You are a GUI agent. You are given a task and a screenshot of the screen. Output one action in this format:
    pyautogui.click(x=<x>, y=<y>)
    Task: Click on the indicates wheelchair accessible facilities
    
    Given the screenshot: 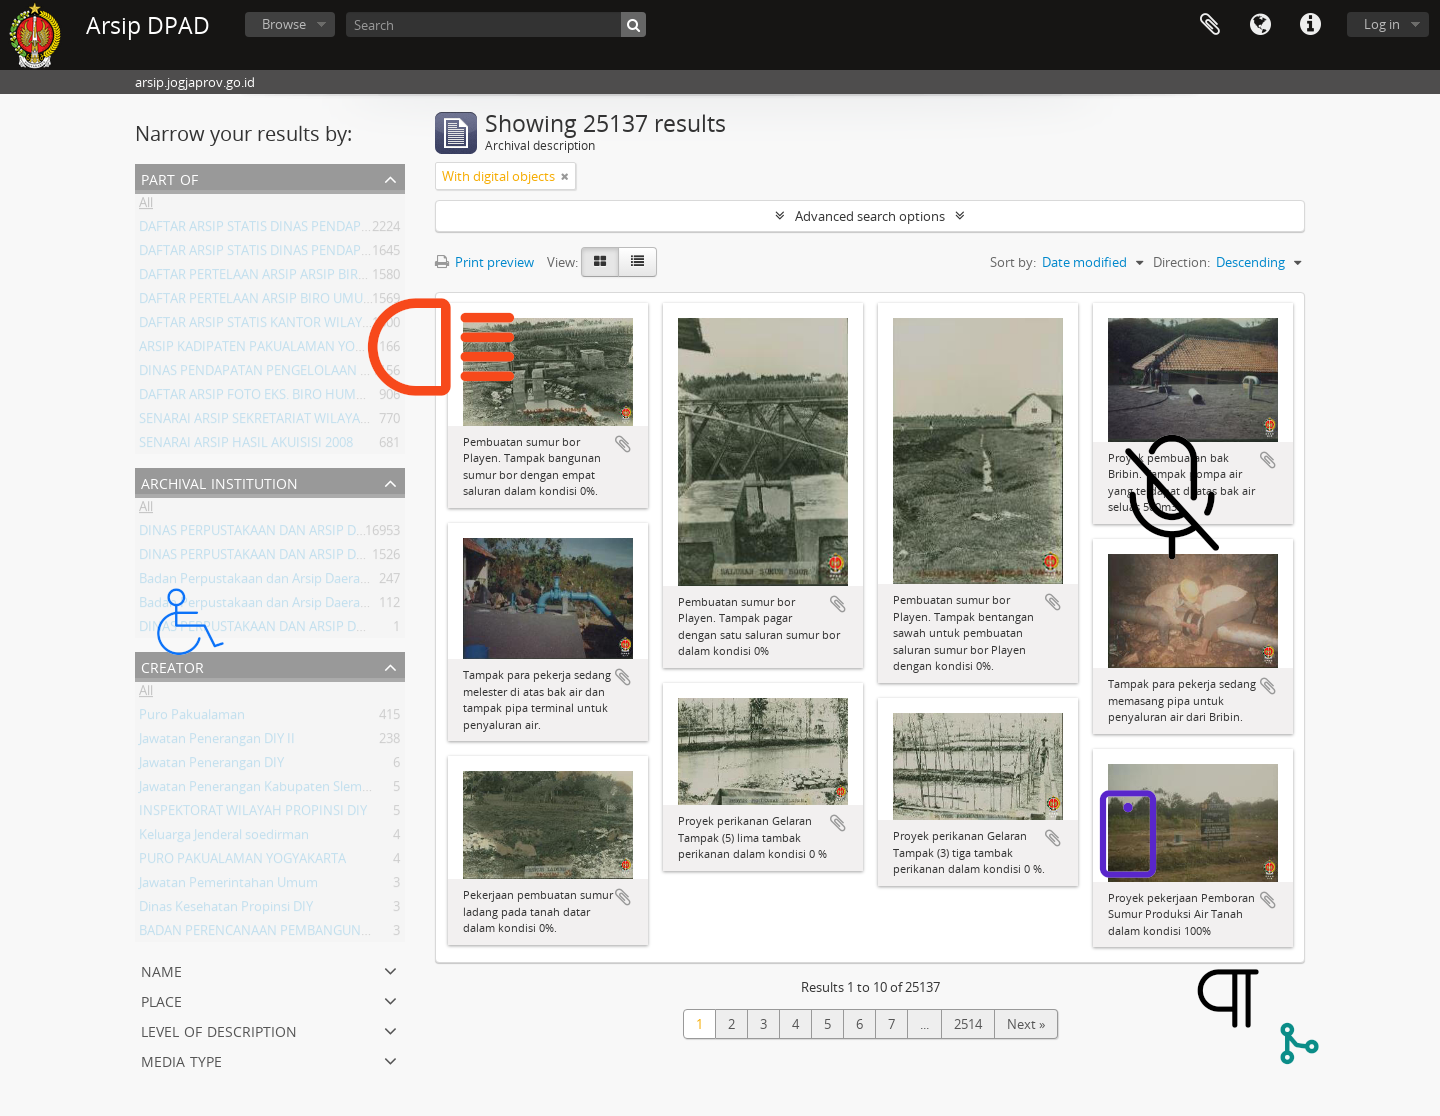 What is the action you would take?
    pyautogui.click(x=184, y=623)
    